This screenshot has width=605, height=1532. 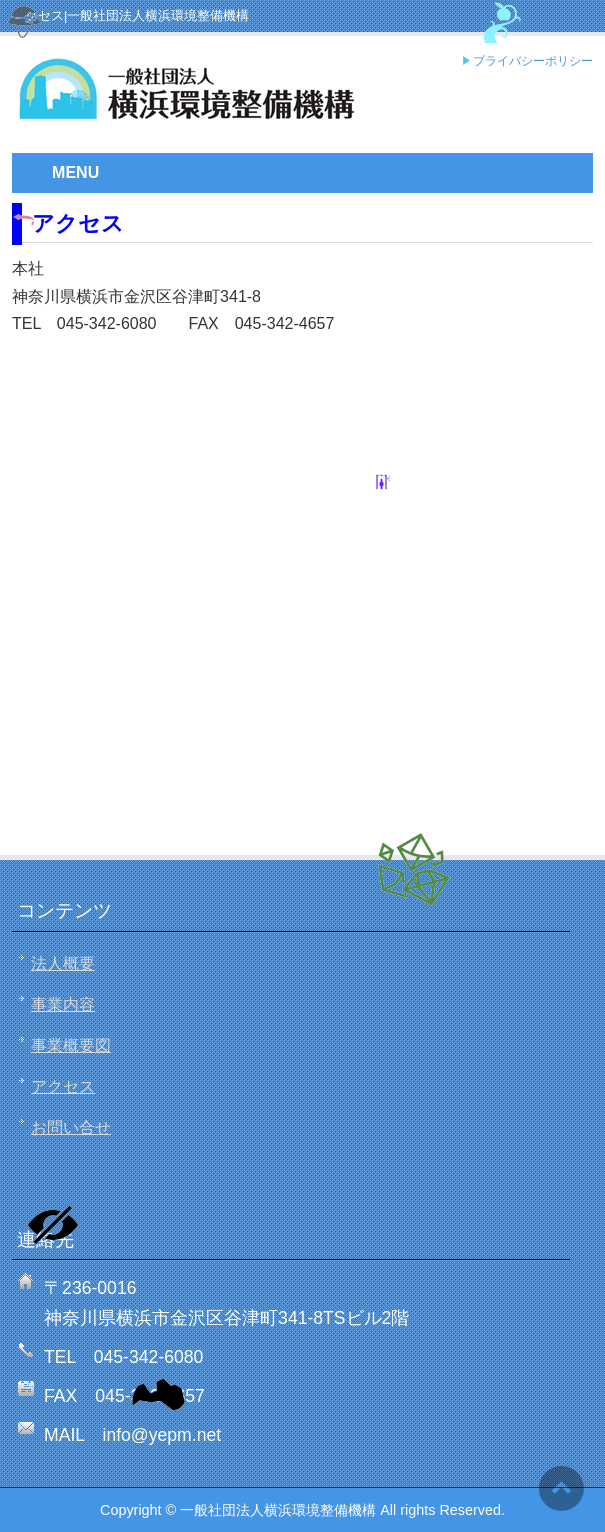 I want to click on select a flower hat accessory for your character, so click(x=24, y=22).